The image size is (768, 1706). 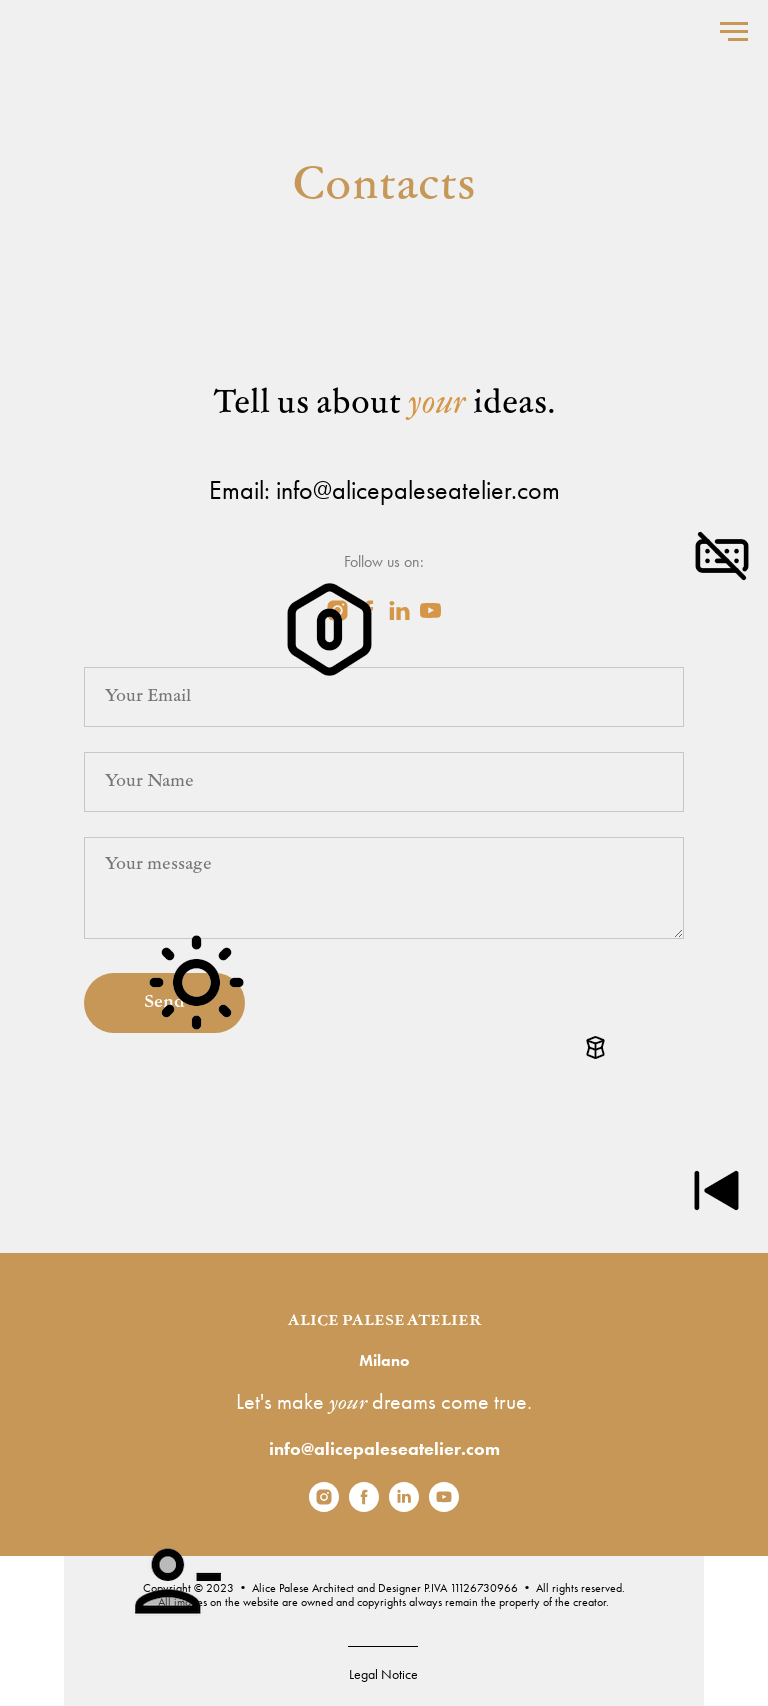 What do you see at coordinates (176, 1581) in the screenshot?
I see `remove a contact or friend` at bounding box center [176, 1581].